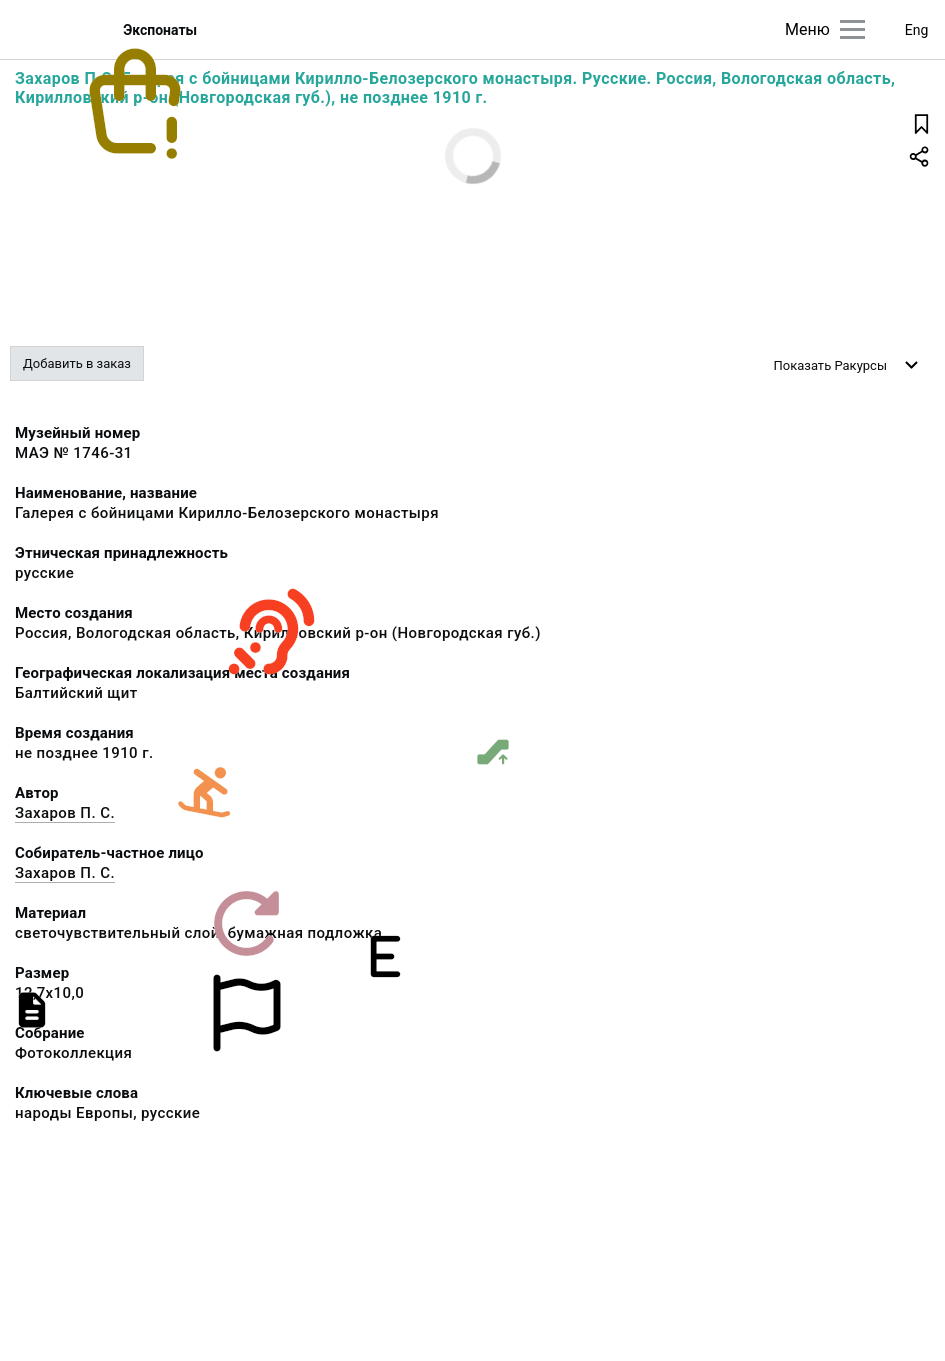 The image size is (945, 1361). I want to click on enable accessibility audio features, so click(271, 631).